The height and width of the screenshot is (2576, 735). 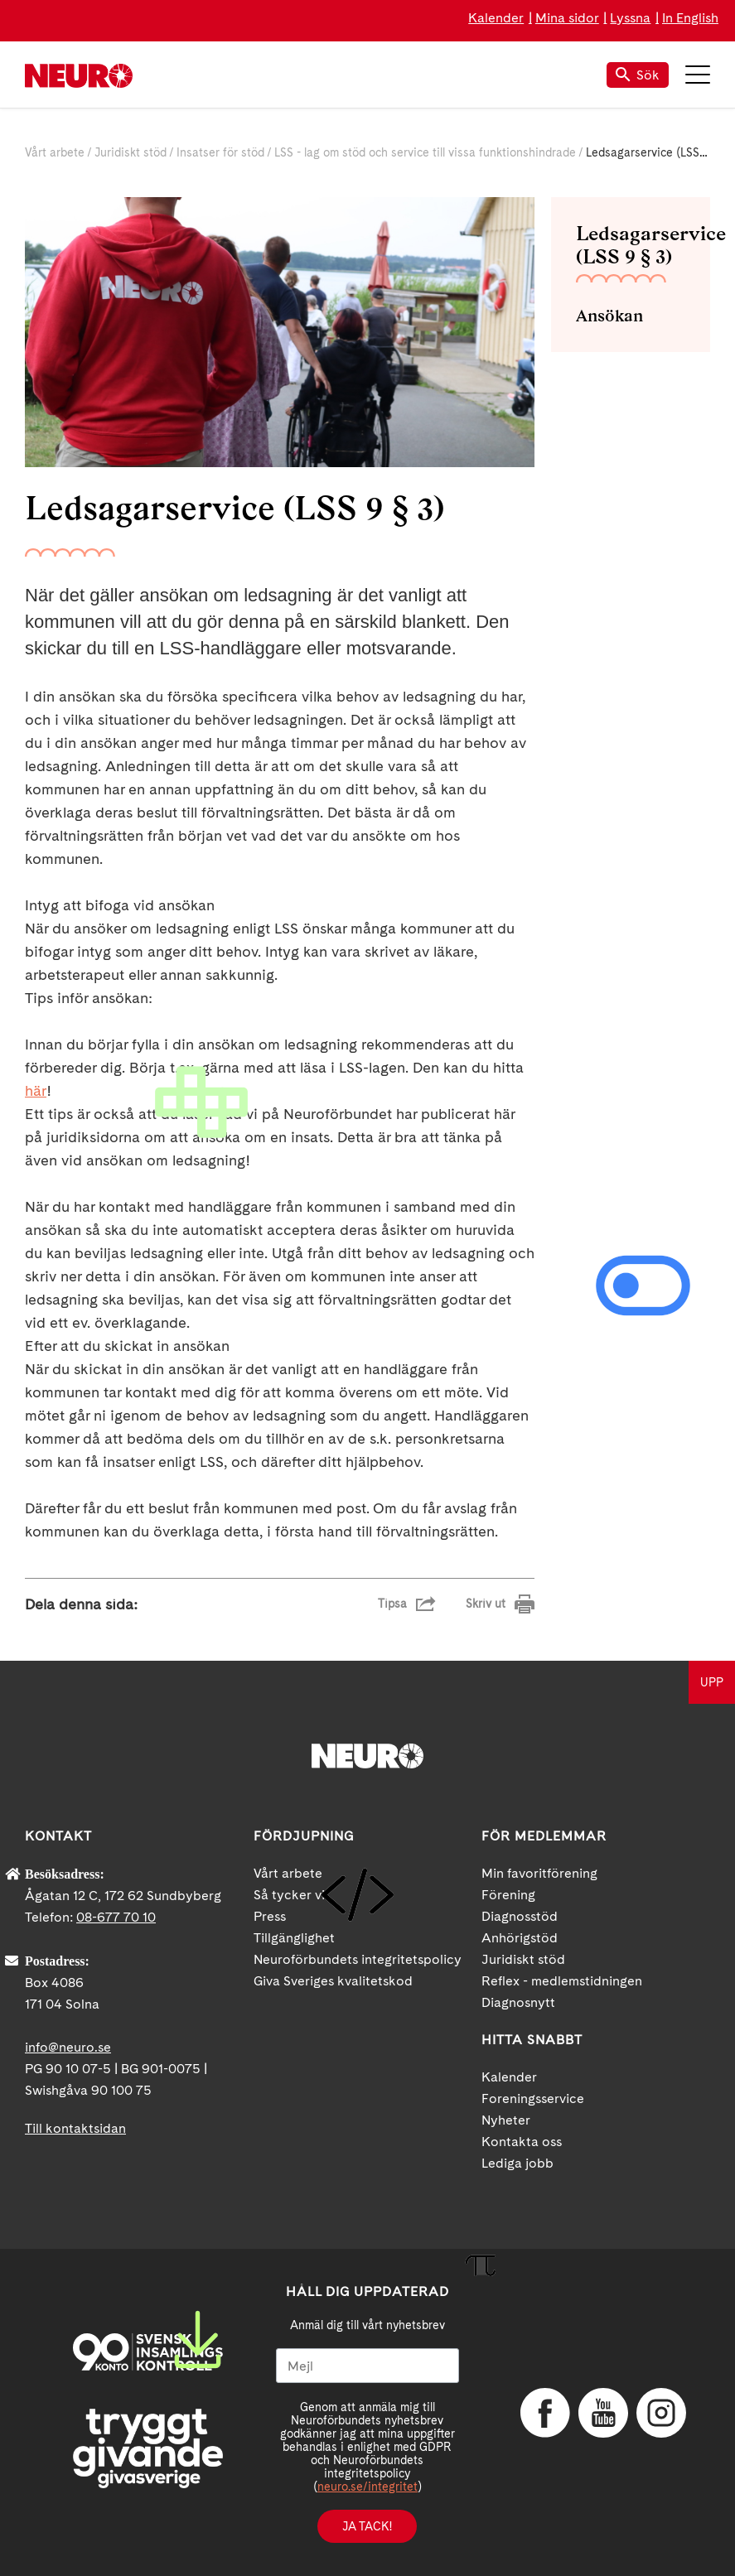 What do you see at coordinates (357, 1894) in the screenshot?
I see `view or edit source code` at bounding box center [357, 1894].